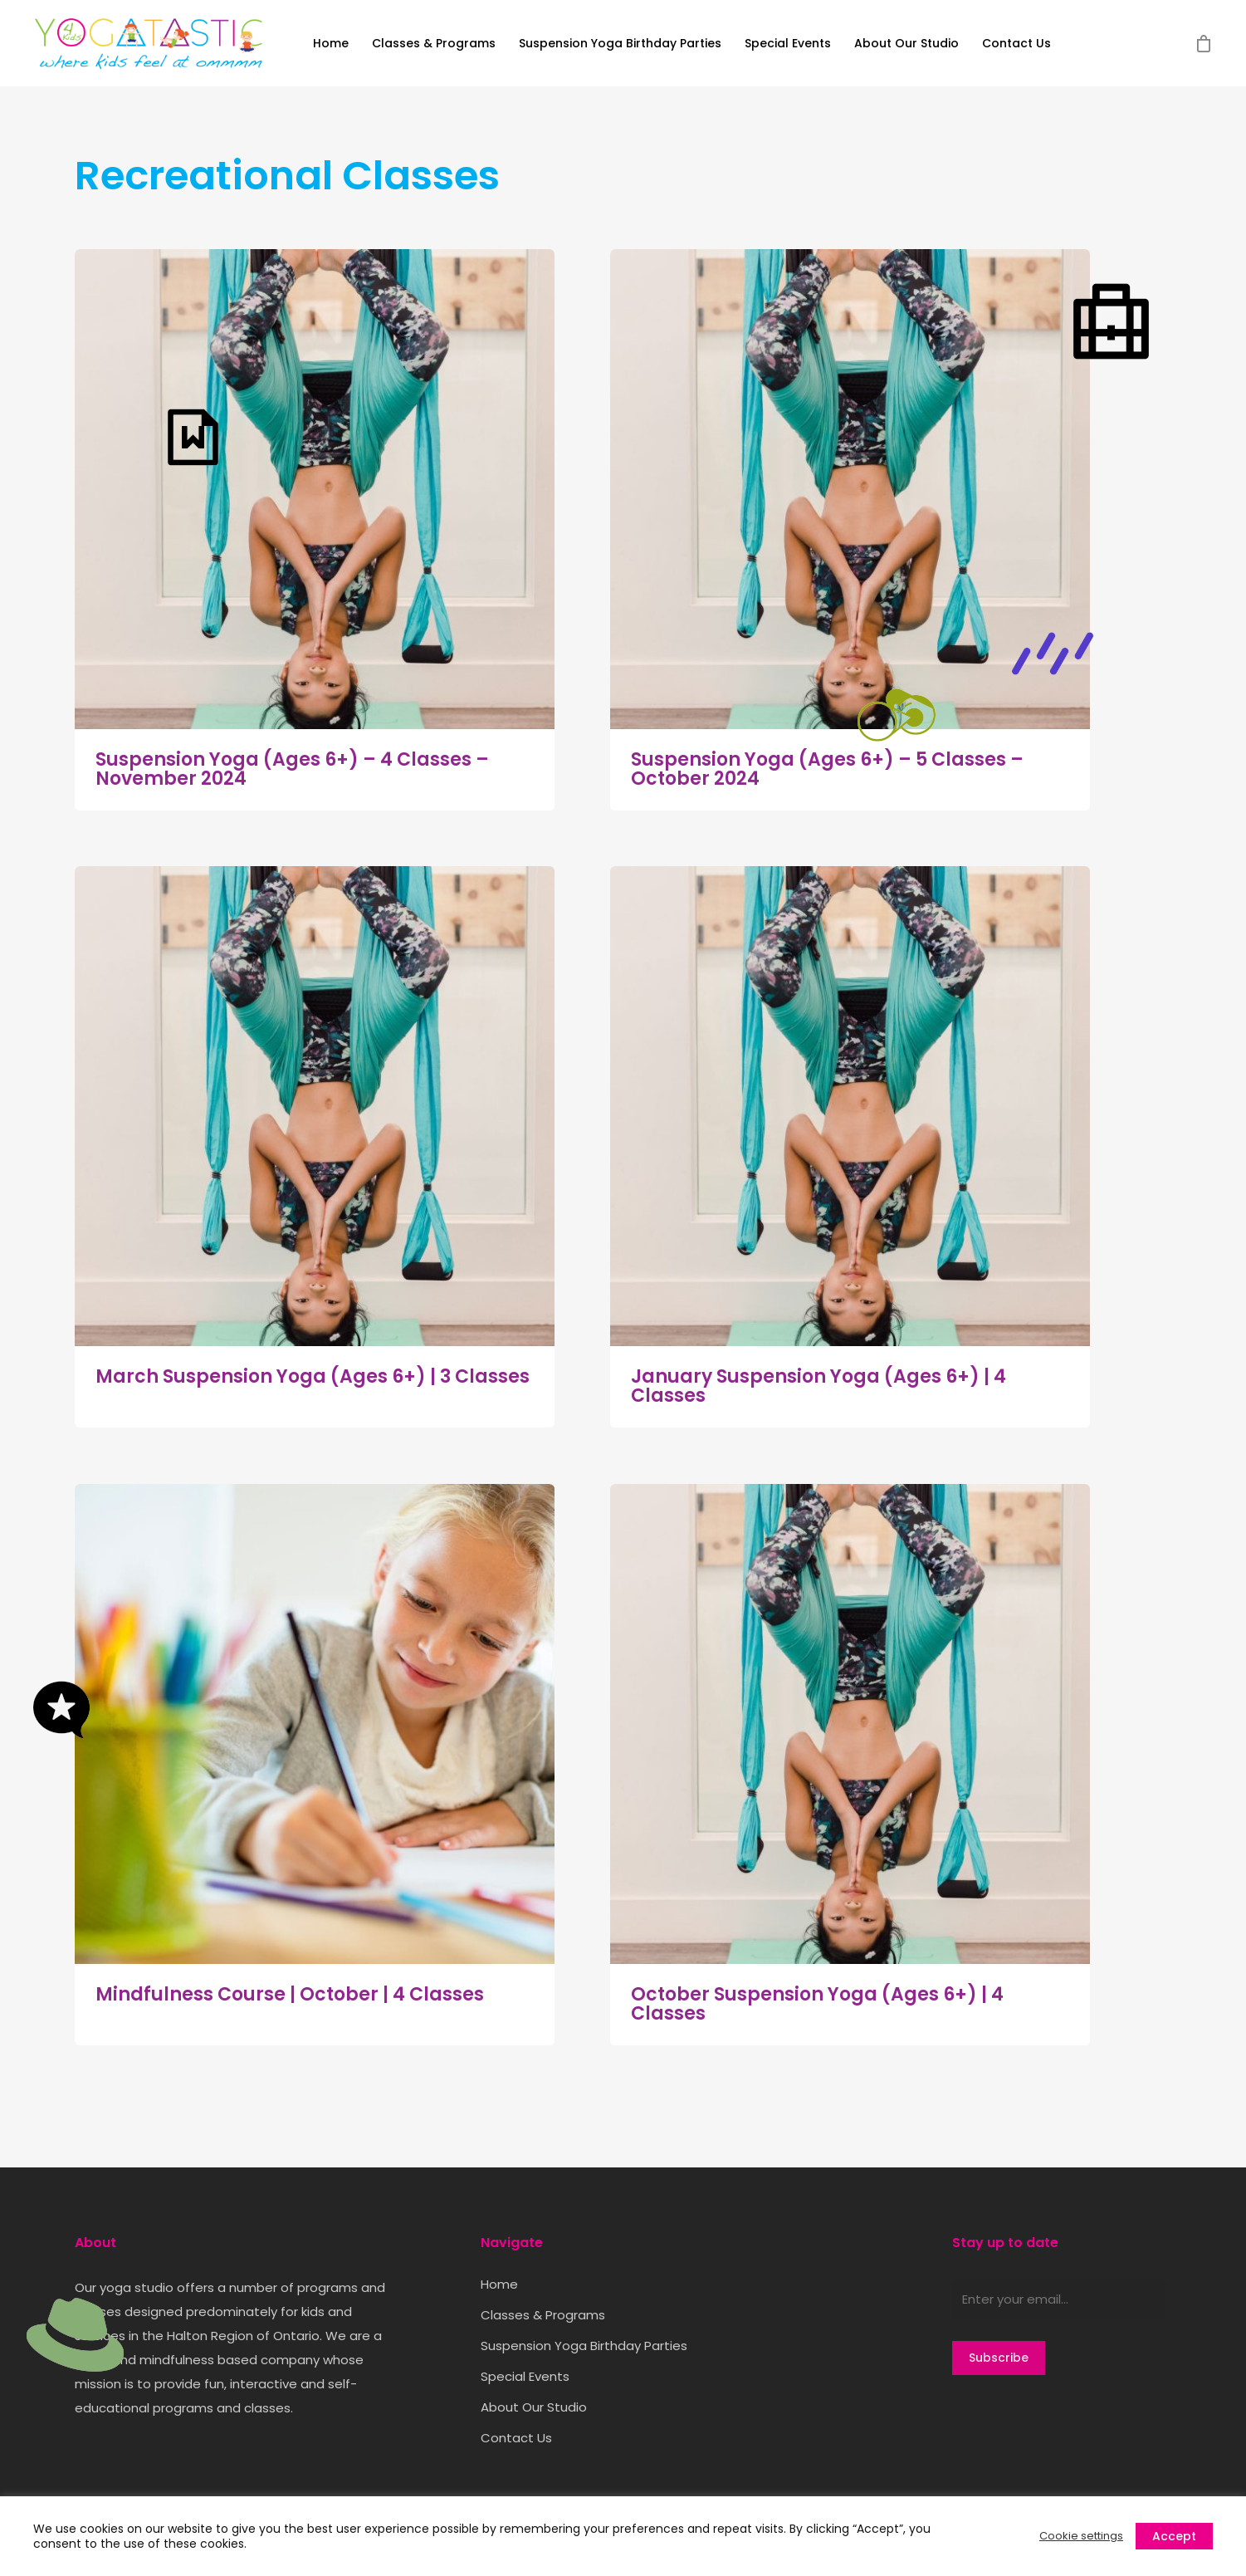 The width and height of the screenshot is (1246, 2576). I want to click on open the Crew United platform, so click(897, 715).